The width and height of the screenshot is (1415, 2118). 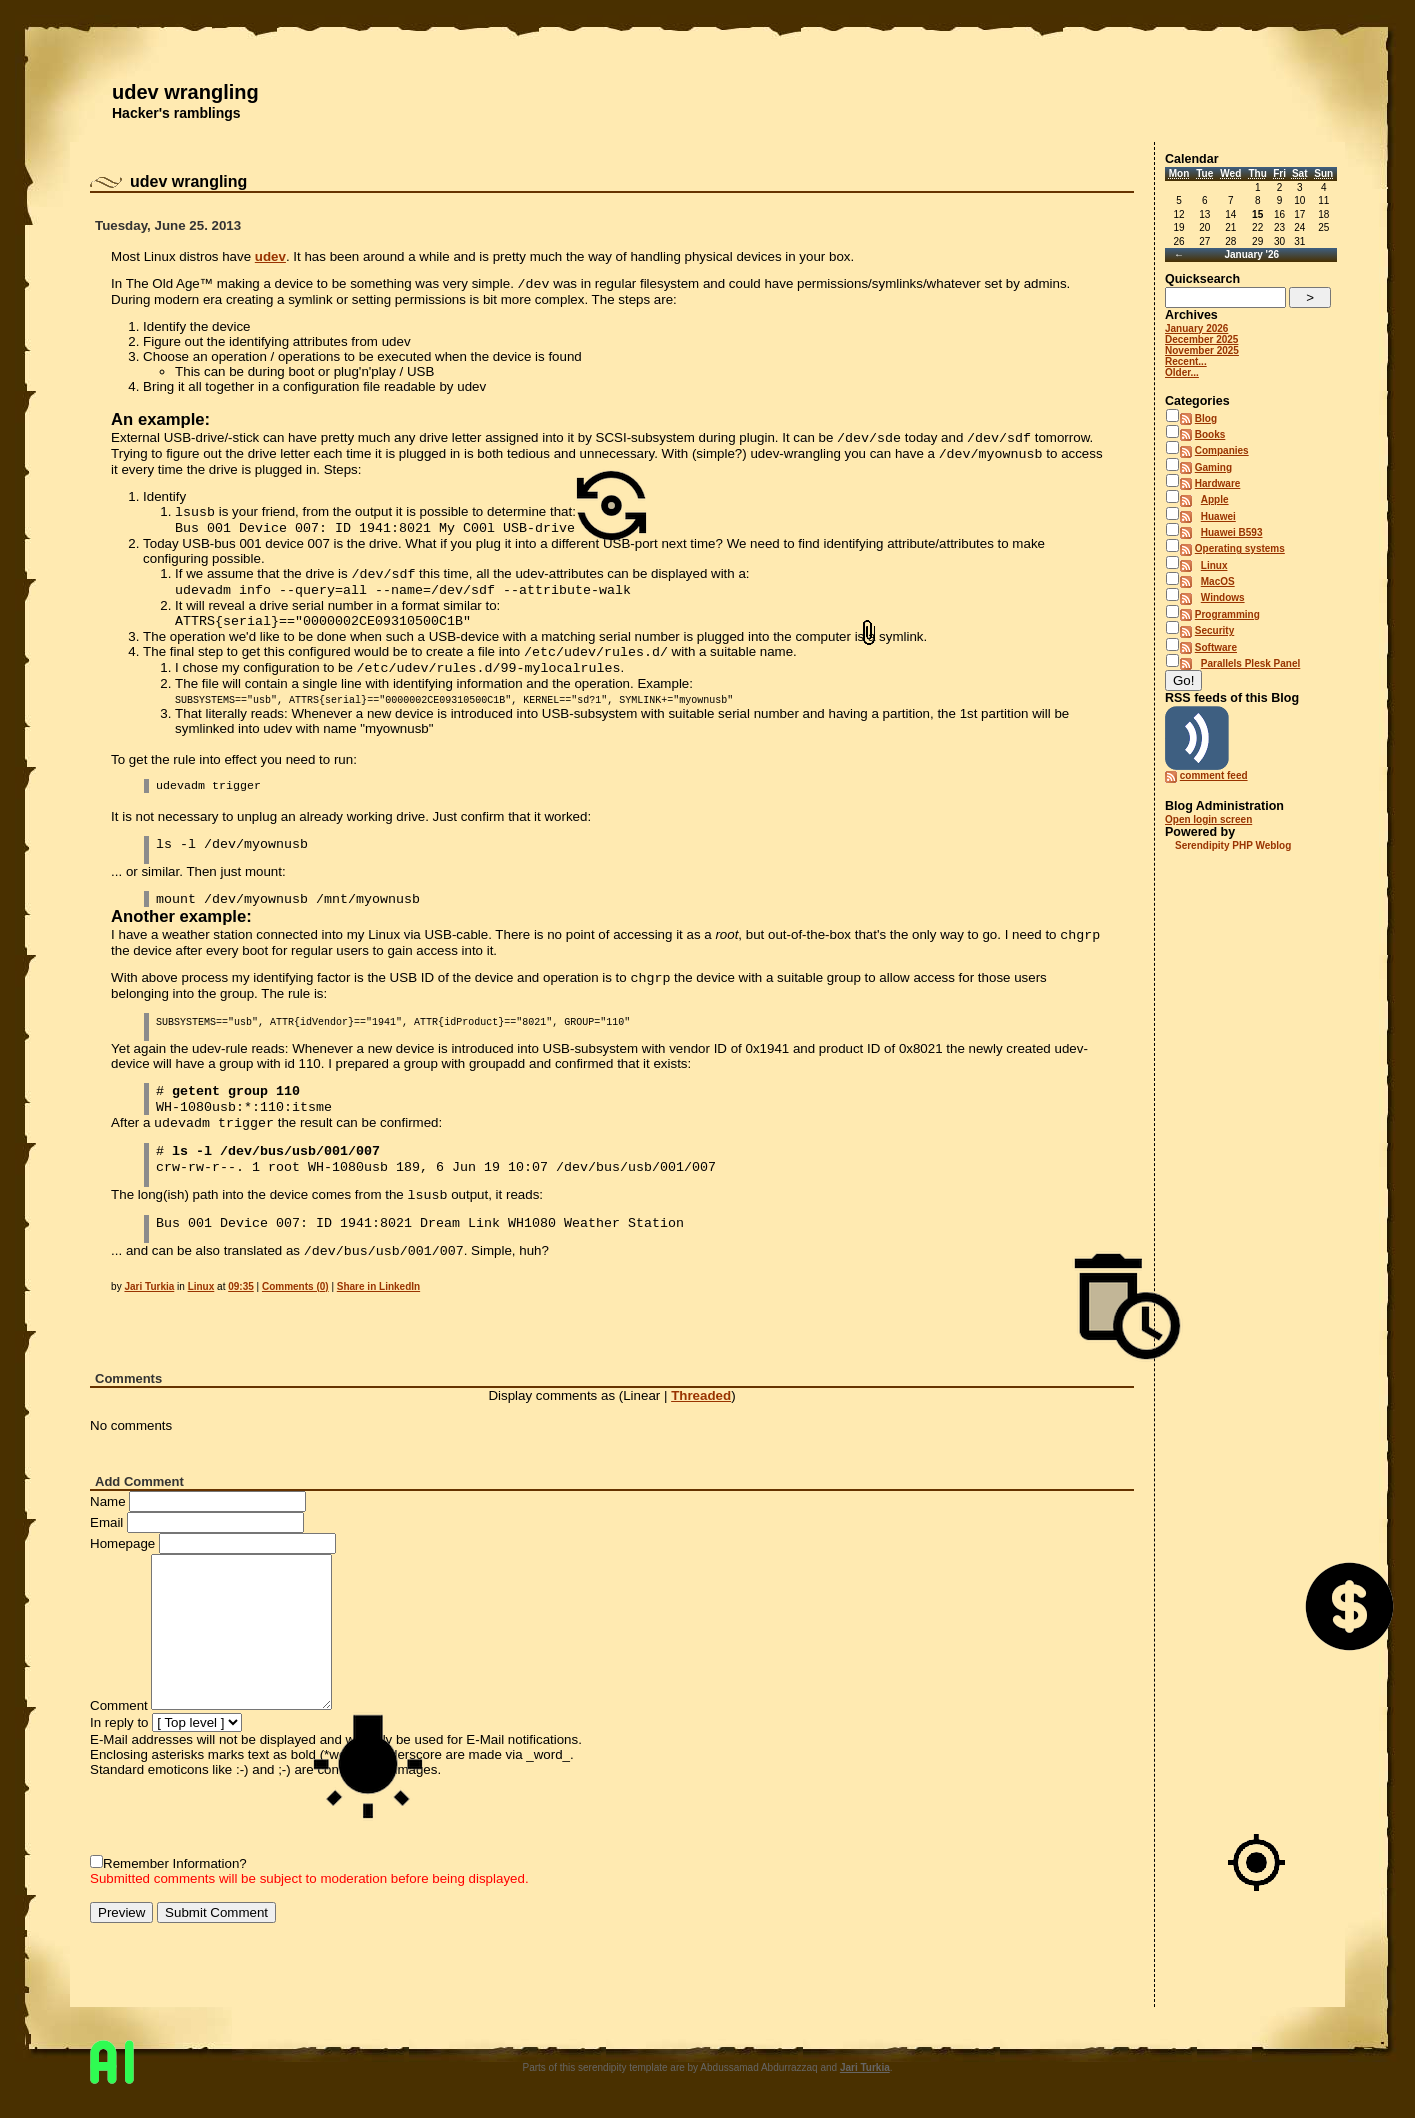 What do you see at coordinates (112, 2062) in the screenshot?
I see `access AI-powered features` at bounding box center [112, 2062].